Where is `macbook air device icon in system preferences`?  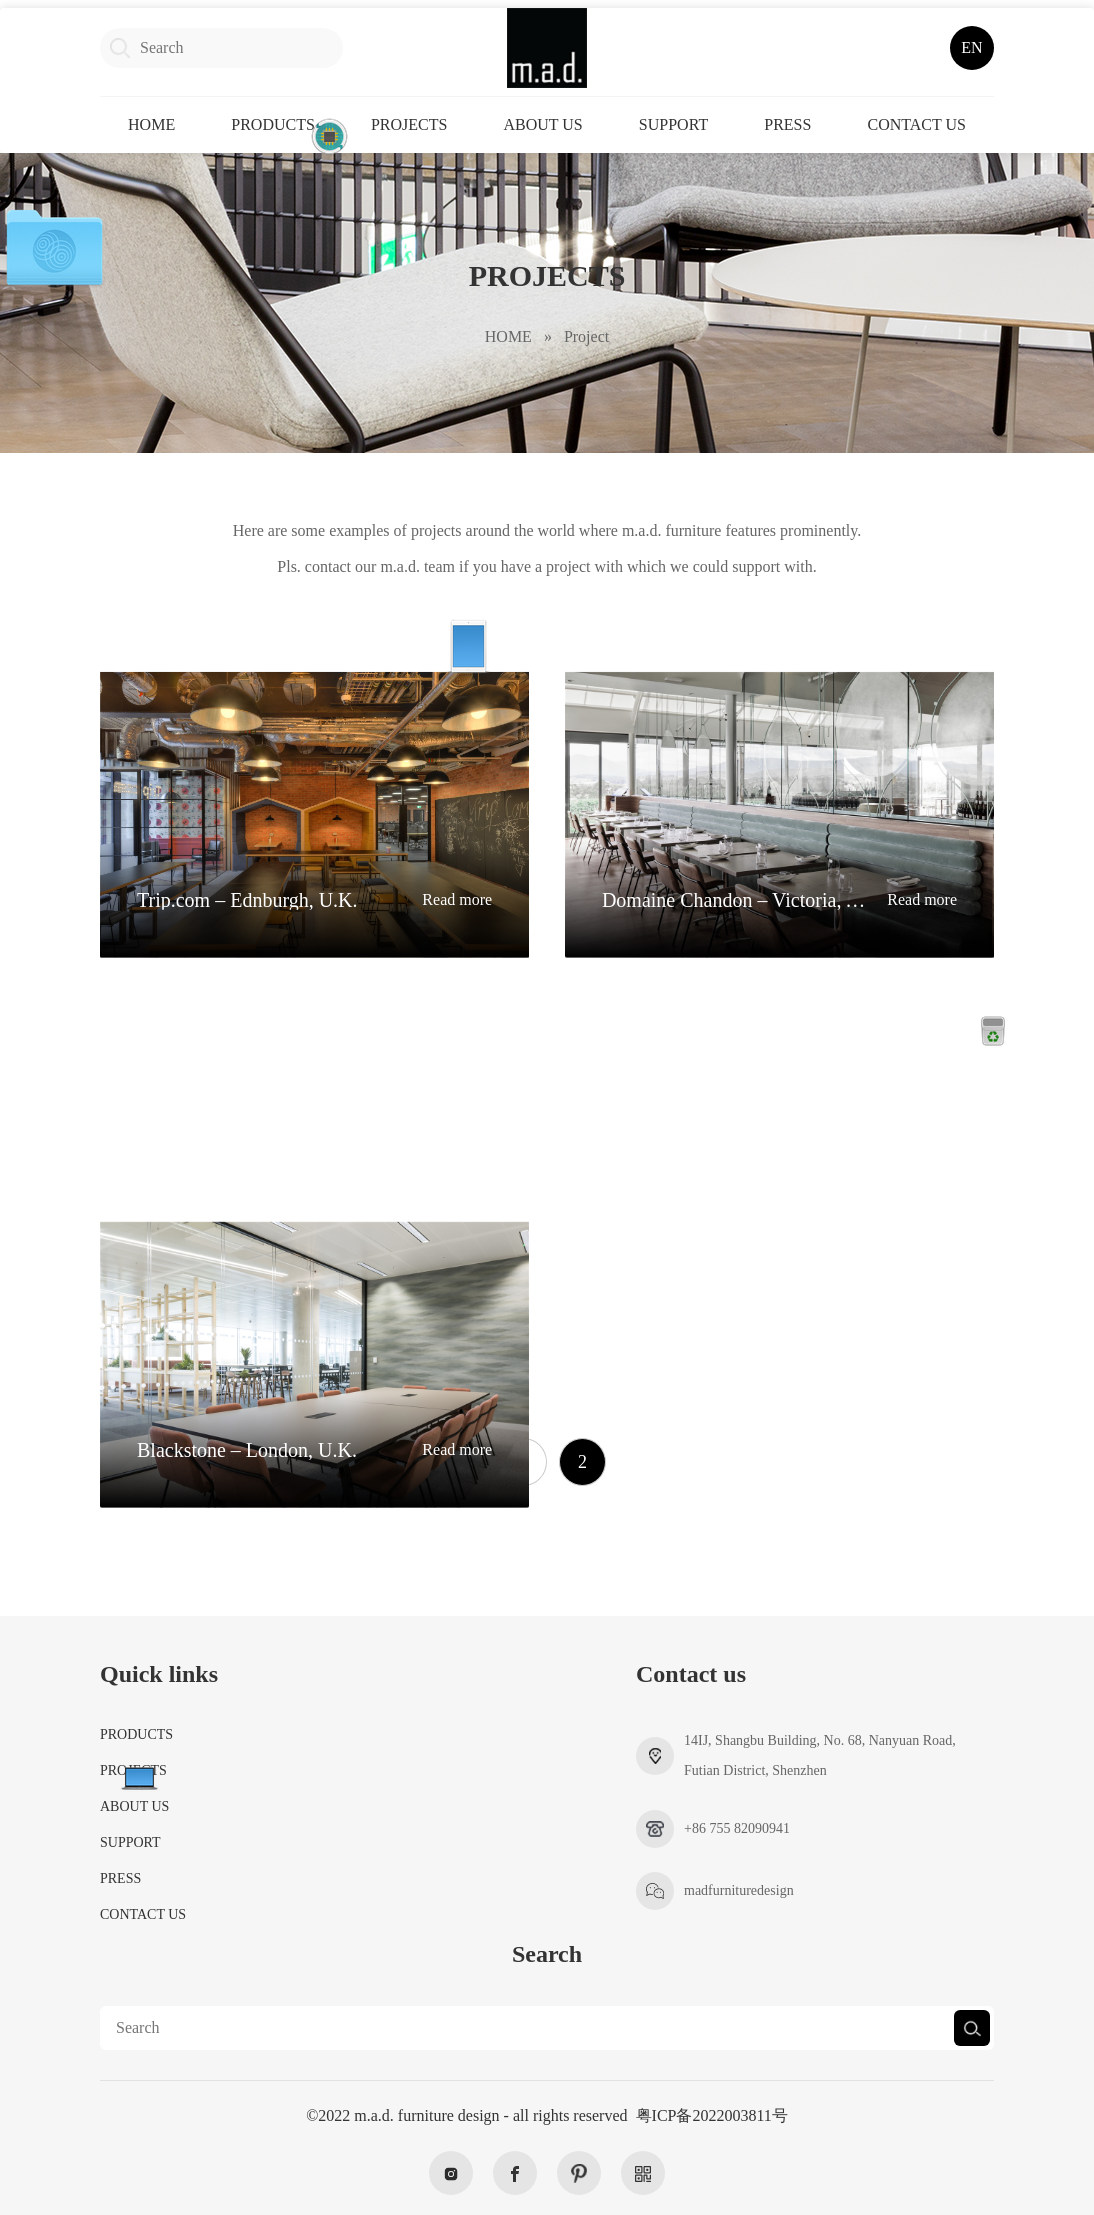
macbook air device icon in system preferences is located at coordinates (139, 1775).